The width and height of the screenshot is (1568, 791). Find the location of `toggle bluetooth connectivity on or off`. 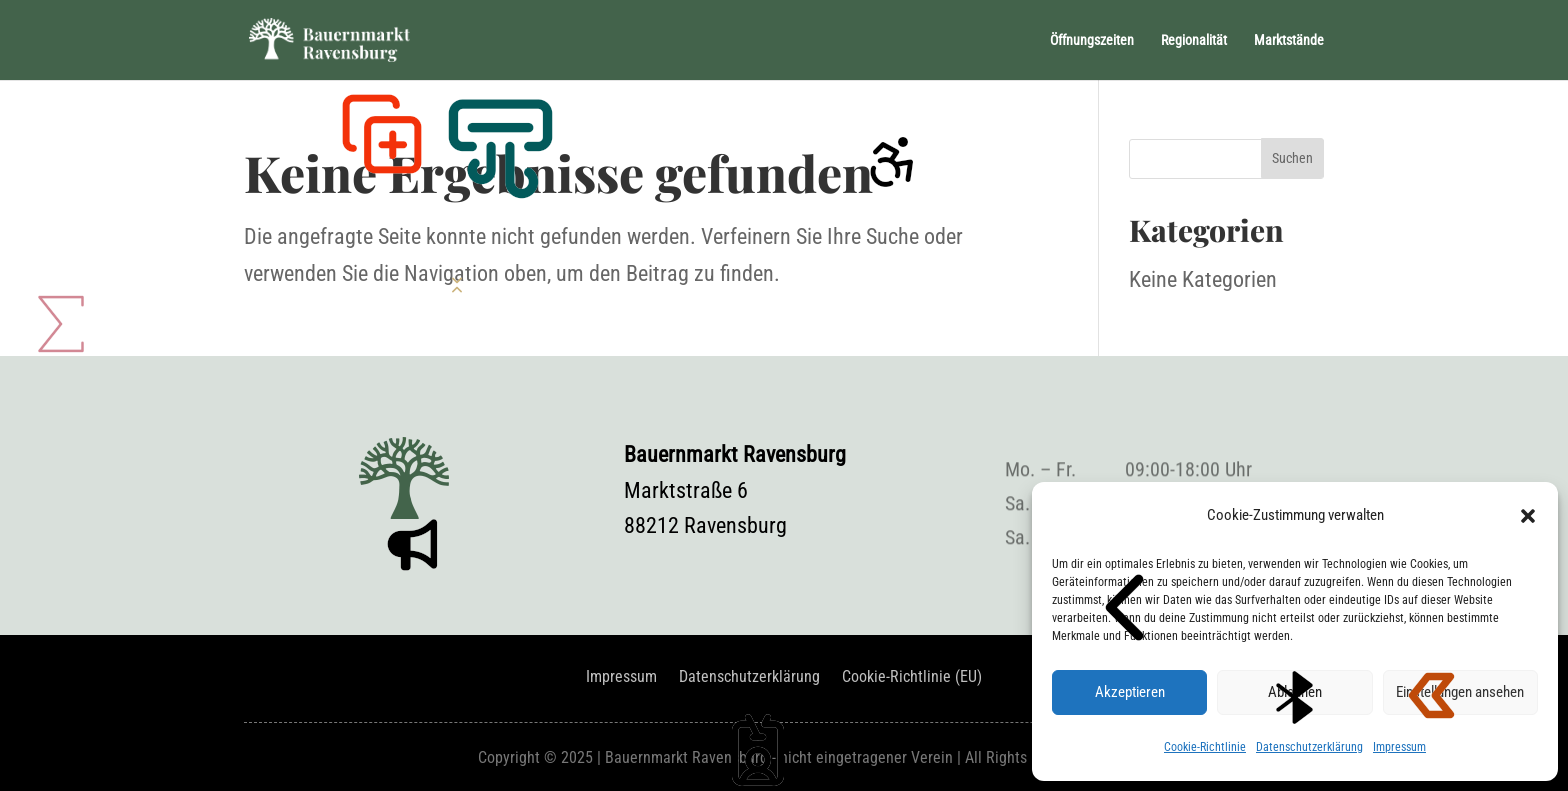

toggle bluetooth connectivity on or off is located at coordinates (1294, 697).